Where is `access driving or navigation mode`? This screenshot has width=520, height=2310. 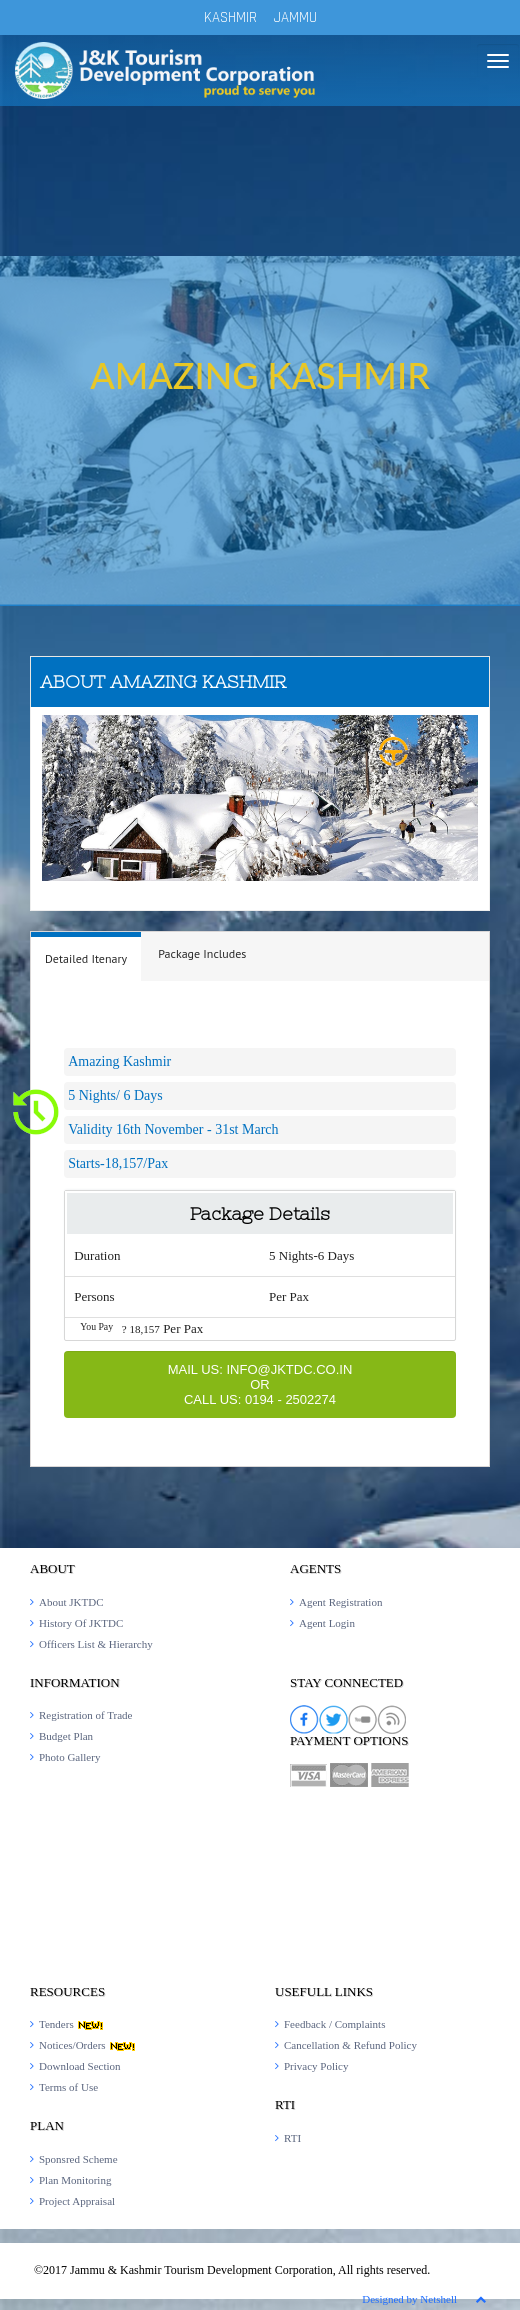 access driving or navigation mode is located at coordinates (393, 751).